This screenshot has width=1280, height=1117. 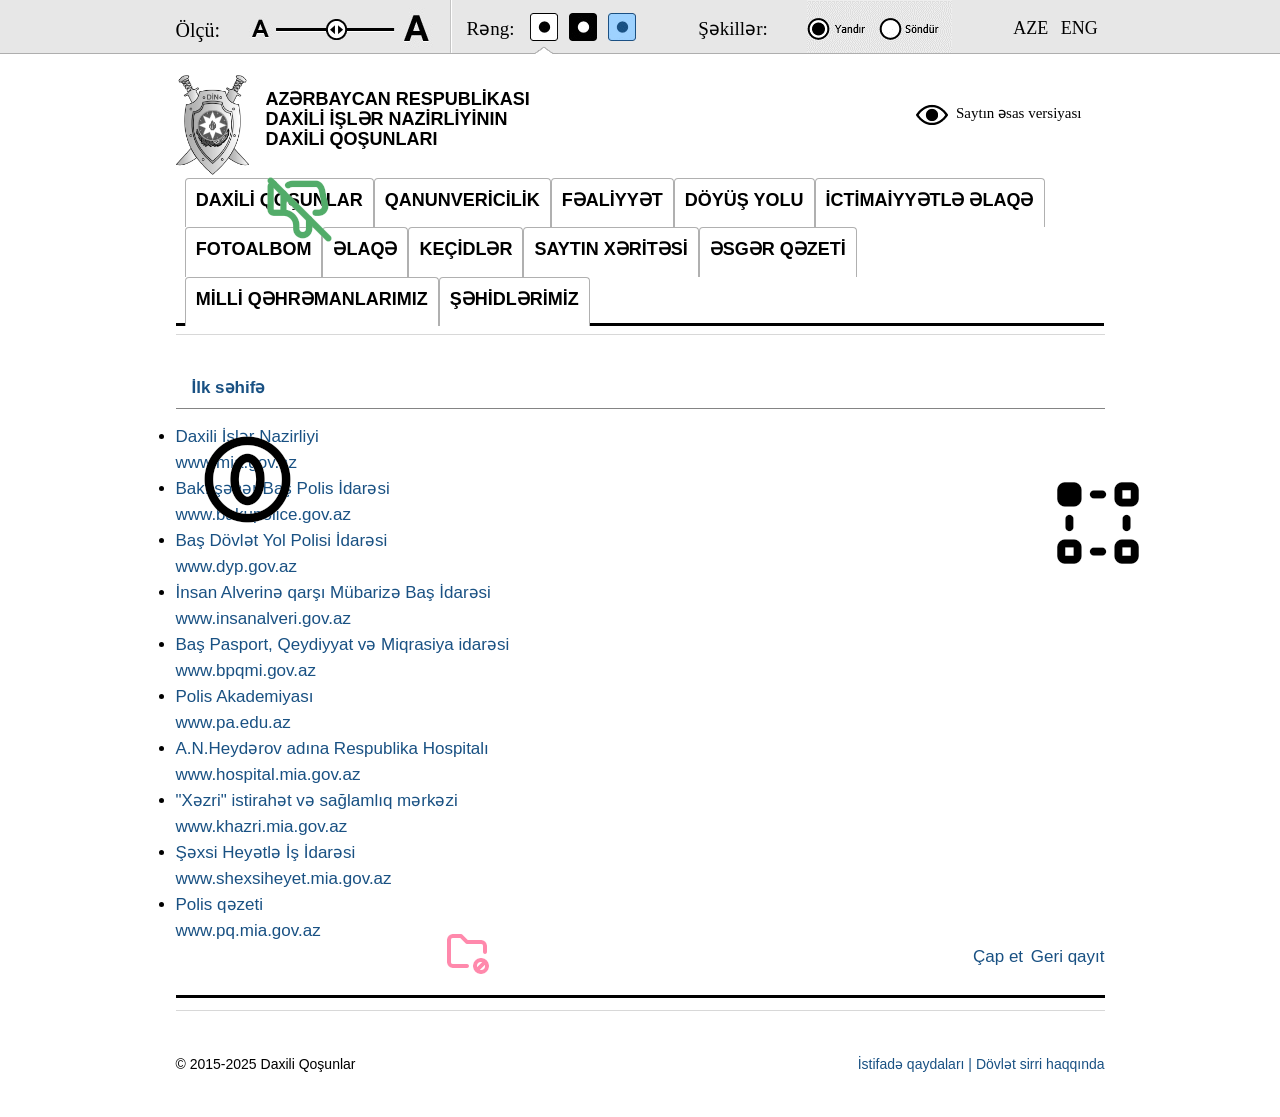 What do you see at coordinates (1098, 523) in the screenshot?
I see `set transform anchor to top-left corner` at bounding box center [1098, 523].